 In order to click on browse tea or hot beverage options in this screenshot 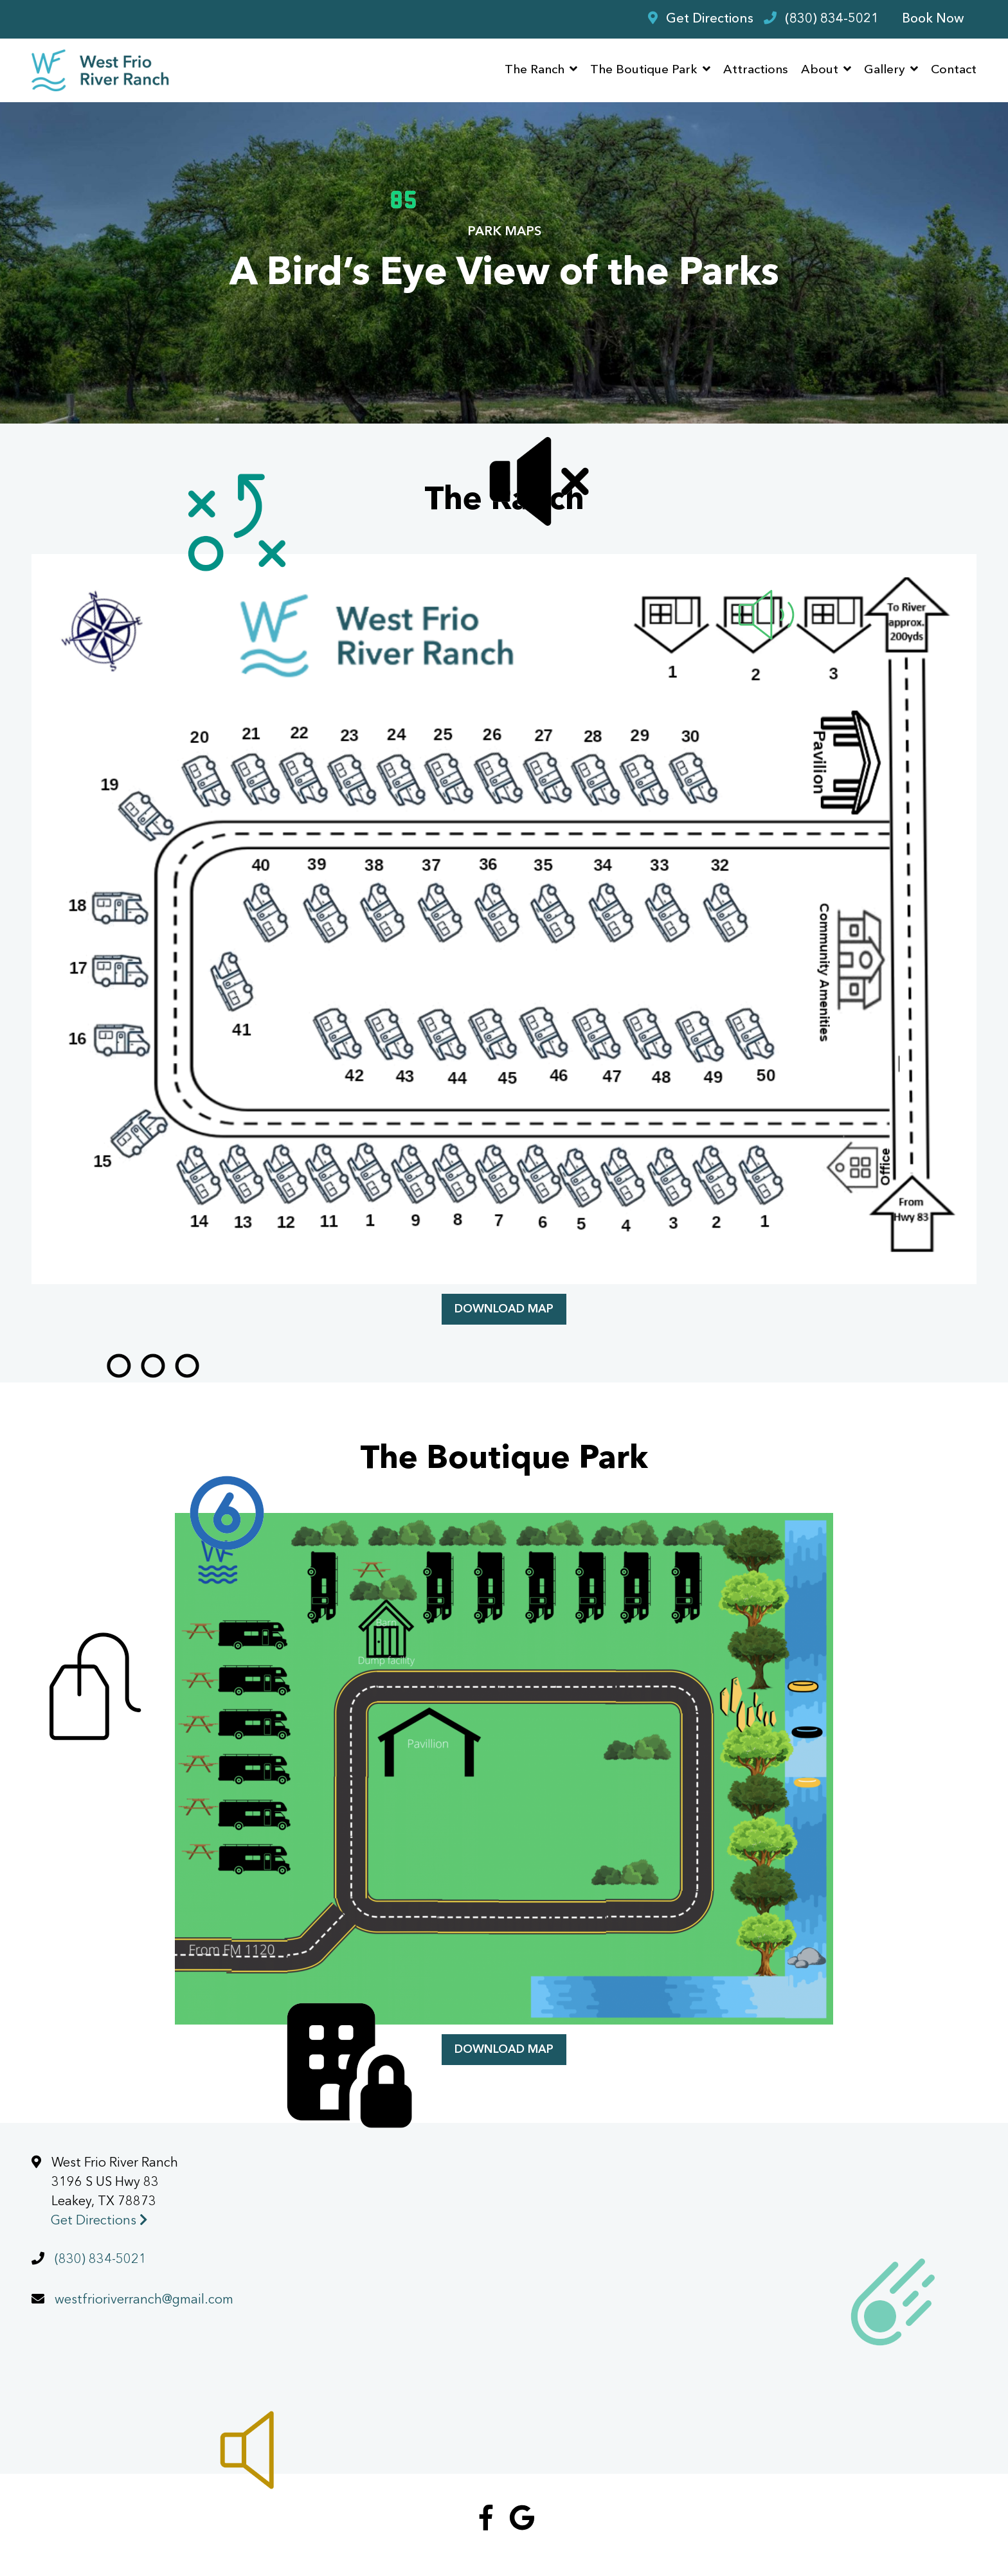, I will do `click(91, 1690)`.